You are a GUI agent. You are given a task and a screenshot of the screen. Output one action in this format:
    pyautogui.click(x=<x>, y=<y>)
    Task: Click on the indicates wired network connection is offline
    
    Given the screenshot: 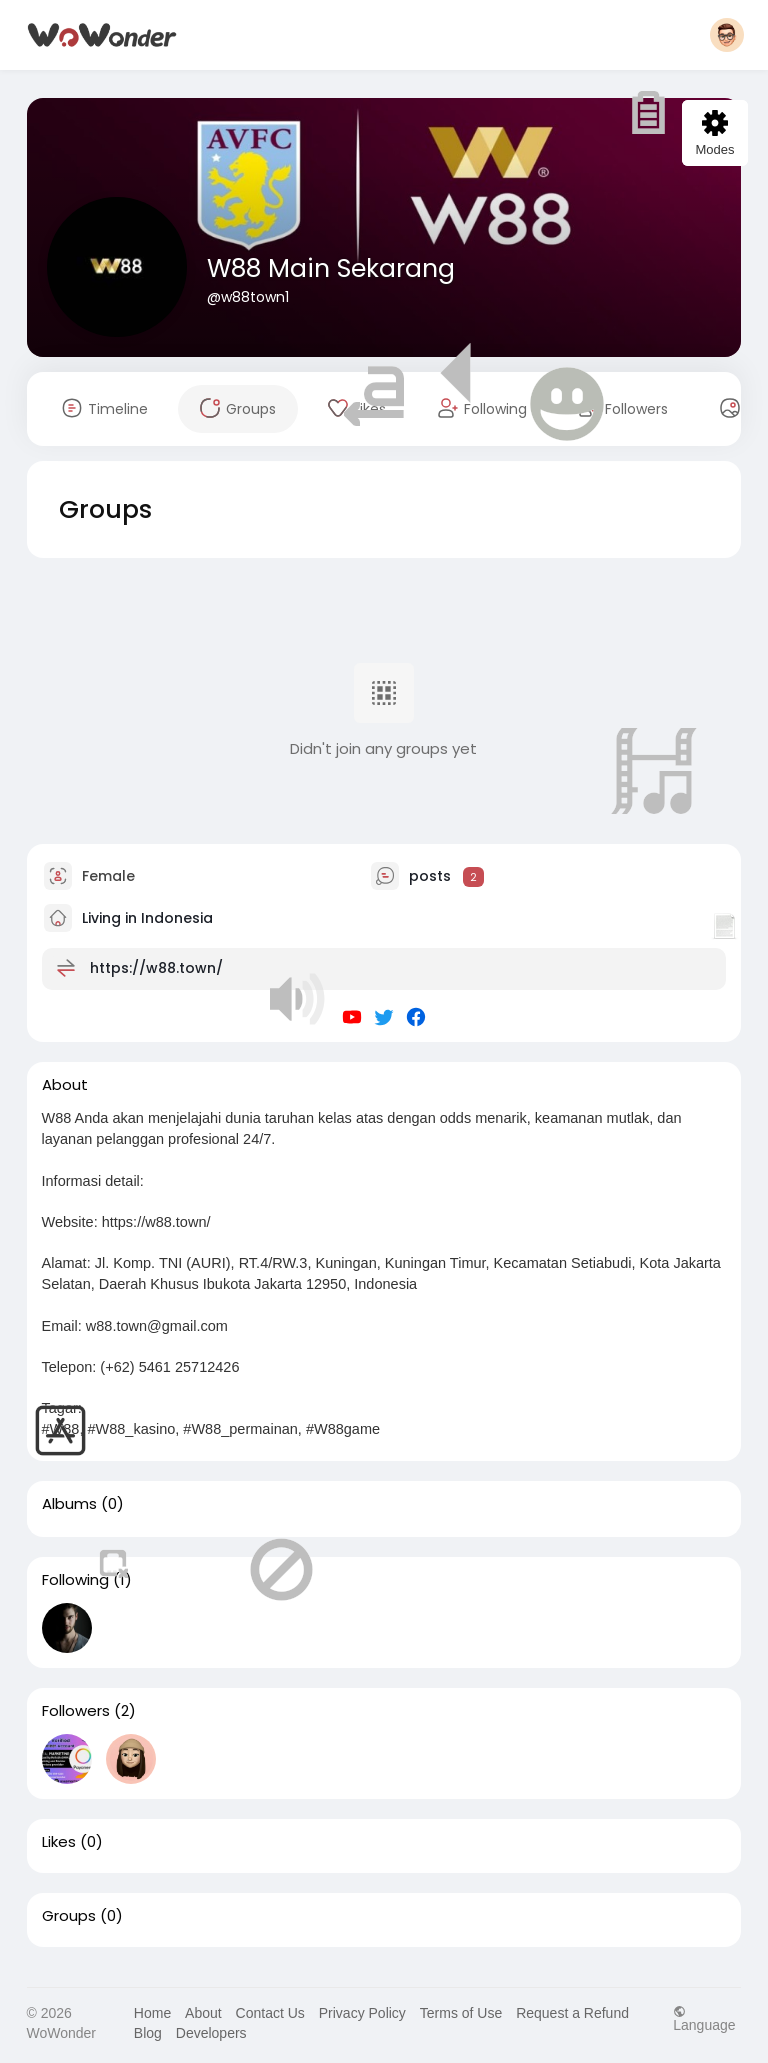 What is the action you would take?
    pyautogui.click(x=113, y=1563)
    